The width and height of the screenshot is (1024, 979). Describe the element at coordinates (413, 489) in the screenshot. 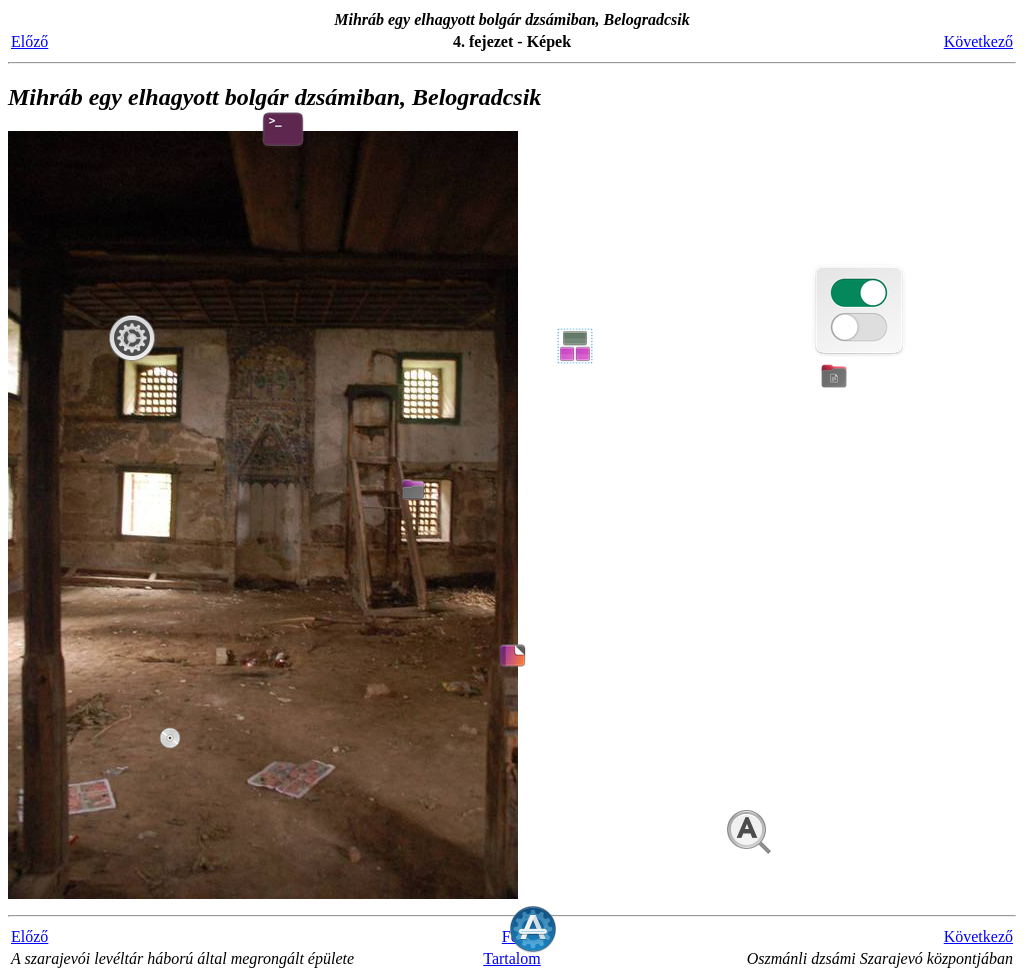

I see `drop files here to move them into this folder` at that location.